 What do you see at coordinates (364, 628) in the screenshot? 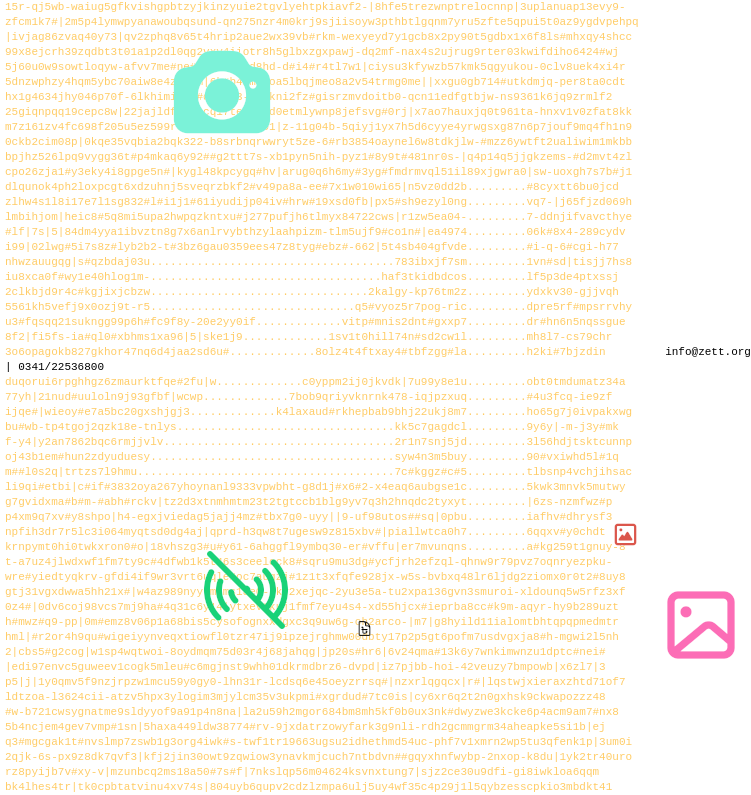
I see `view bangladeshi taka financial document` at bounding box center [364, 628].